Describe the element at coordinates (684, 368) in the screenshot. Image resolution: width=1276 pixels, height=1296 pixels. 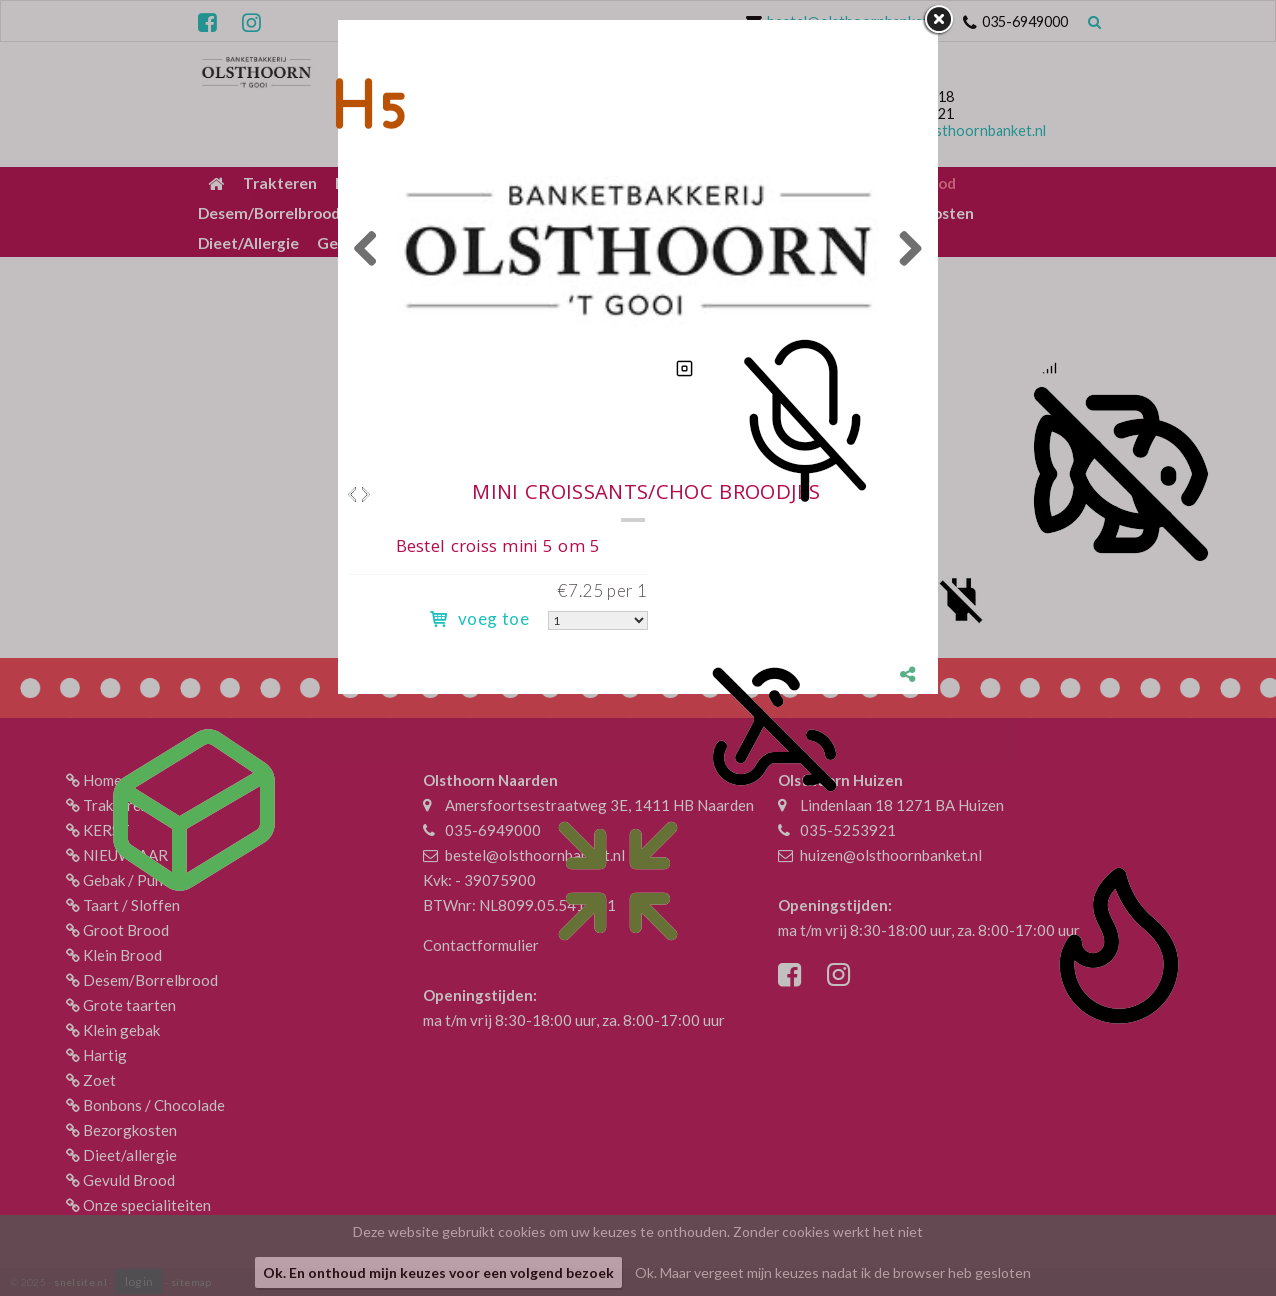
I see `stop media playback` at that location.